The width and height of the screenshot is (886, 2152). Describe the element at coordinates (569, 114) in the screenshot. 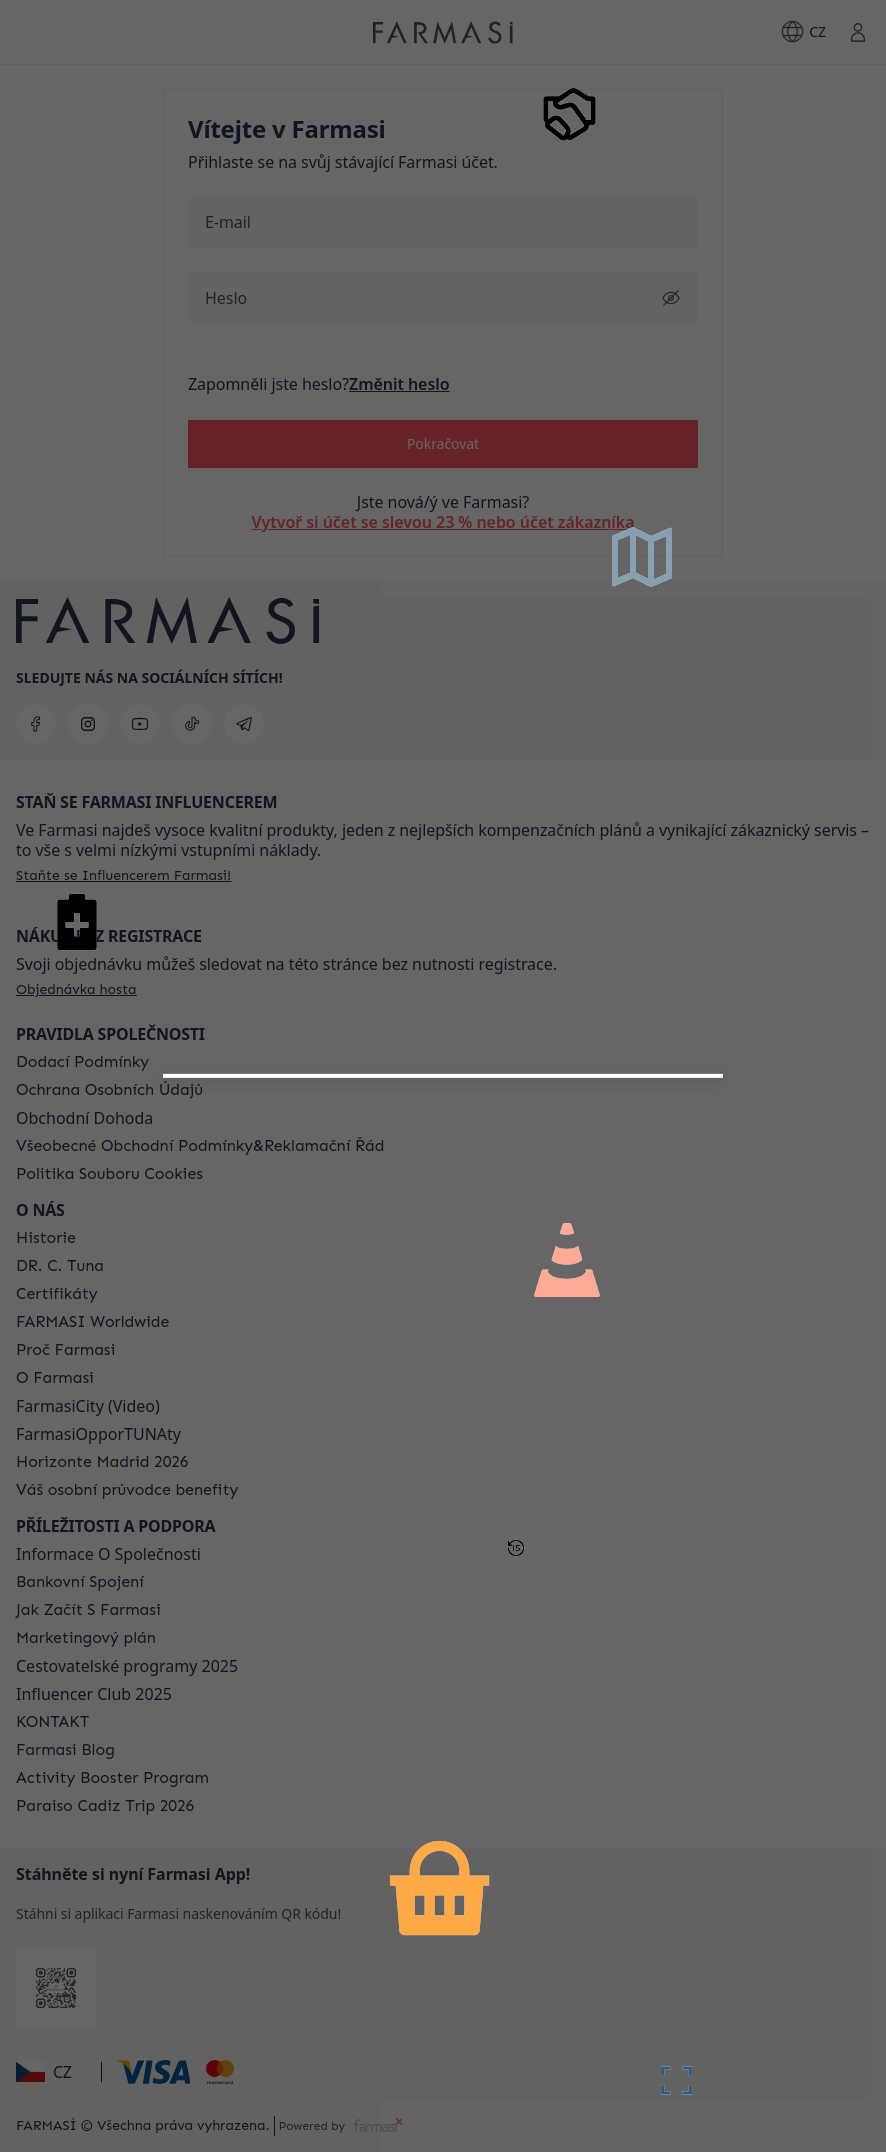

I see `indicates a partnership or collaboration` at that location.